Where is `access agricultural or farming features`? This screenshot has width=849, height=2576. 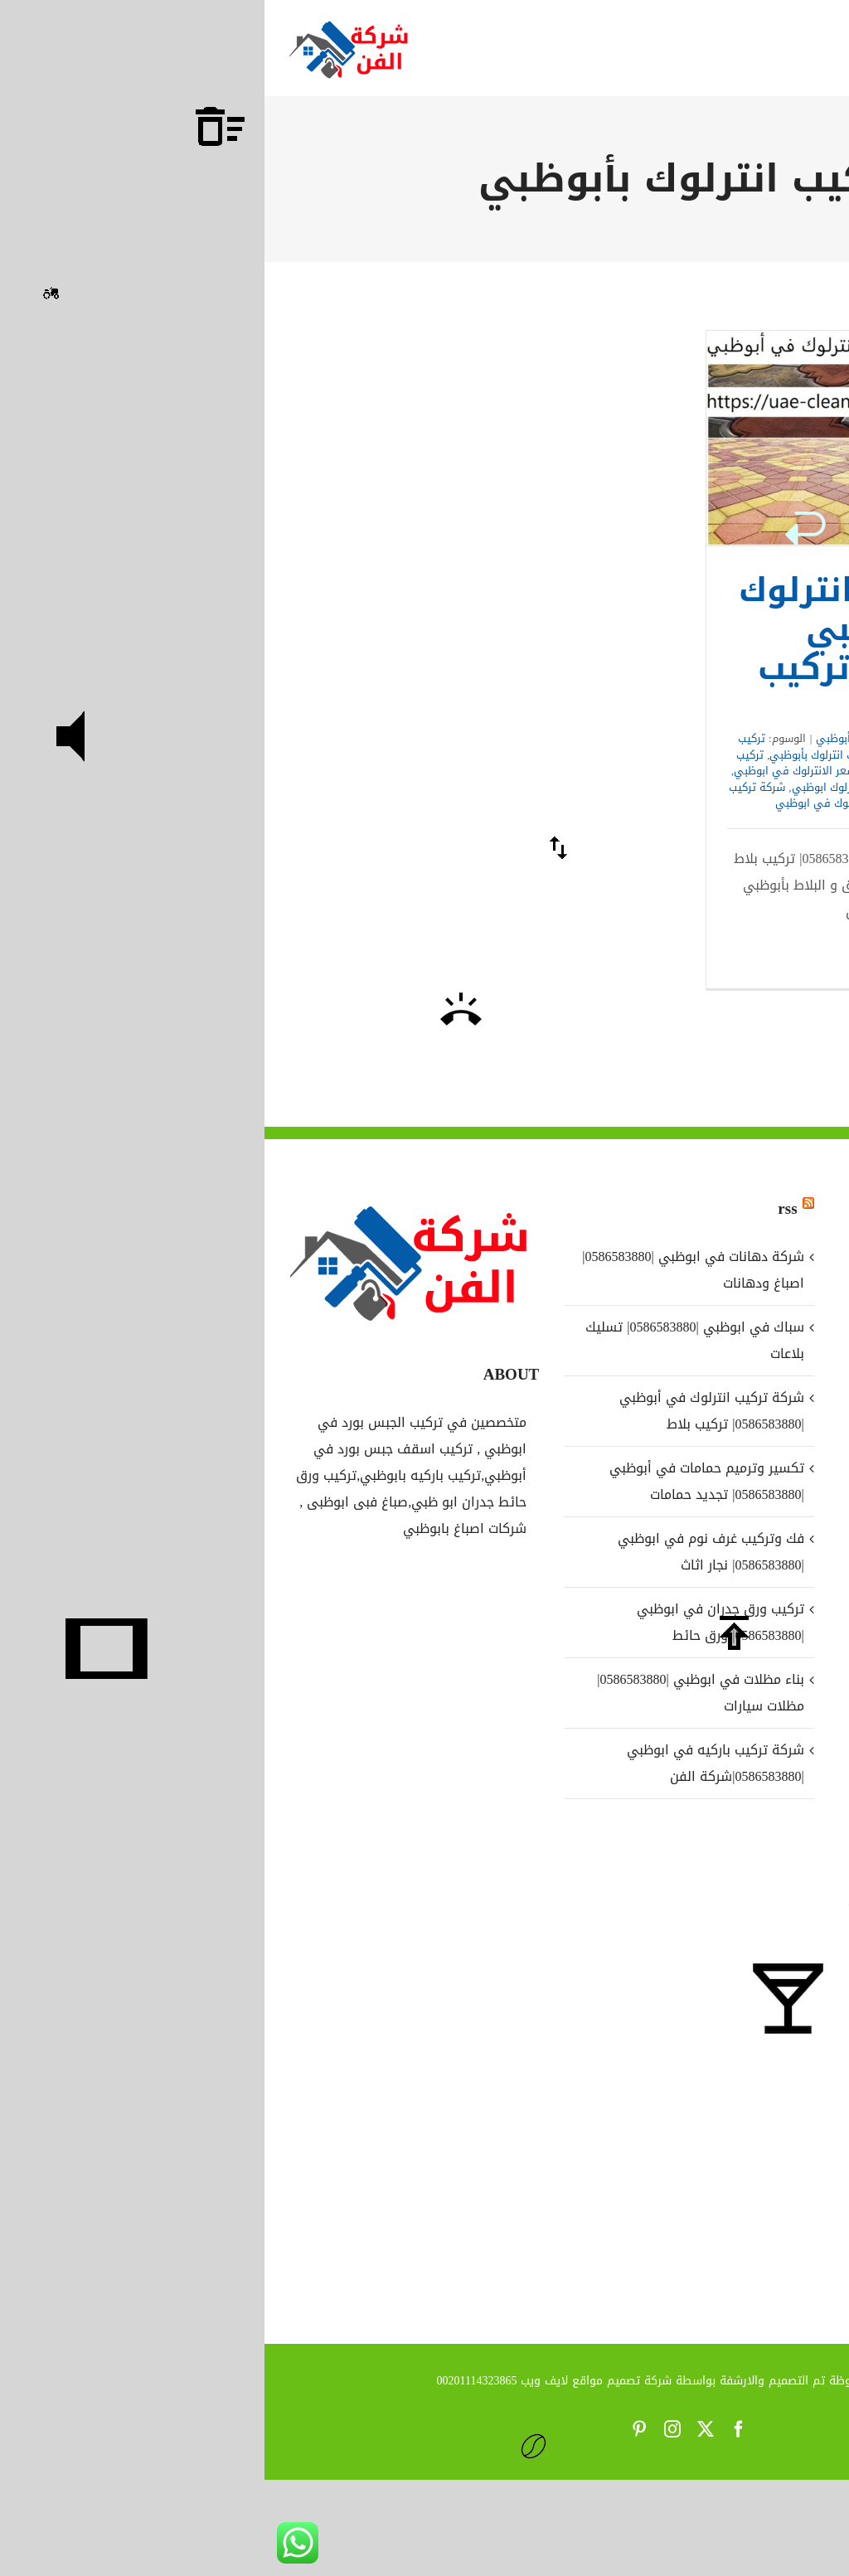
access agricultural or farming features is located at coordinates (51, 293).